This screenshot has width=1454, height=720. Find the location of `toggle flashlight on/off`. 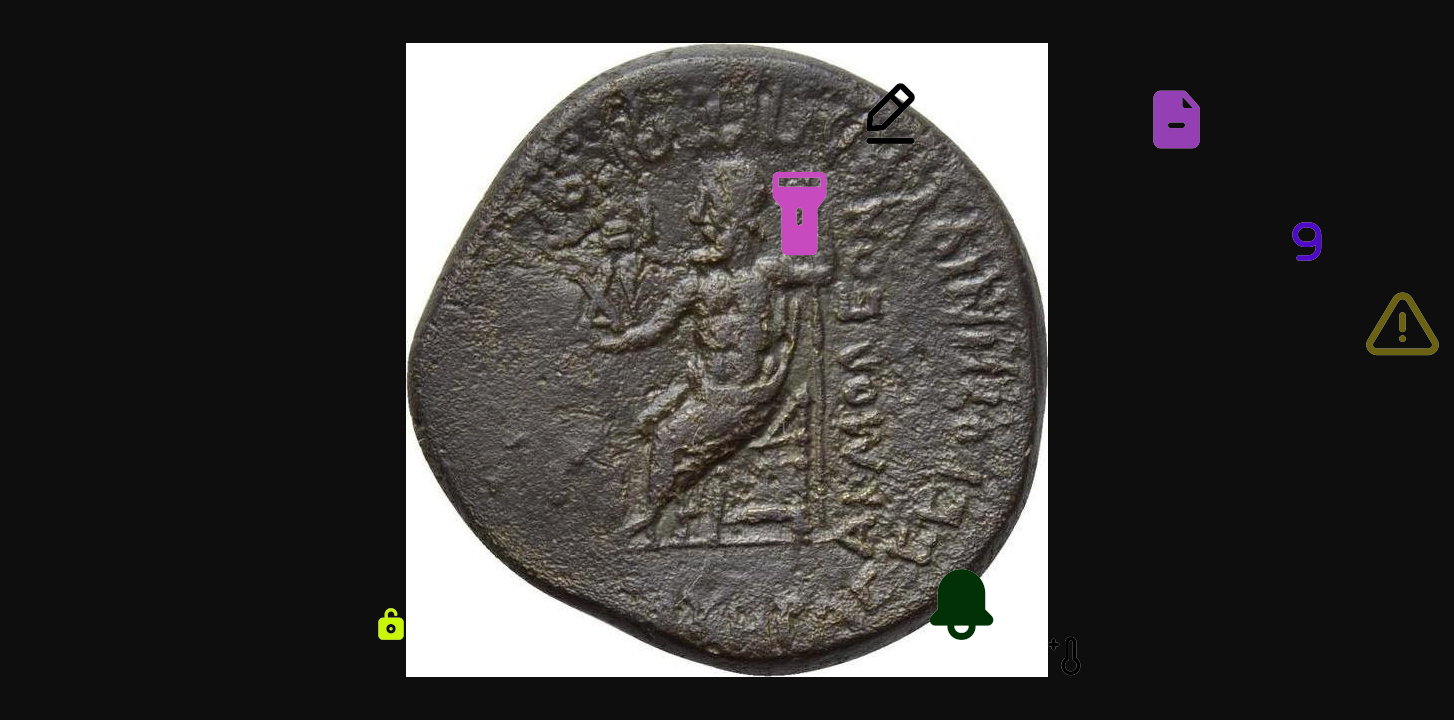

toggle flashlight on/off is located at coordinates (799, 213).